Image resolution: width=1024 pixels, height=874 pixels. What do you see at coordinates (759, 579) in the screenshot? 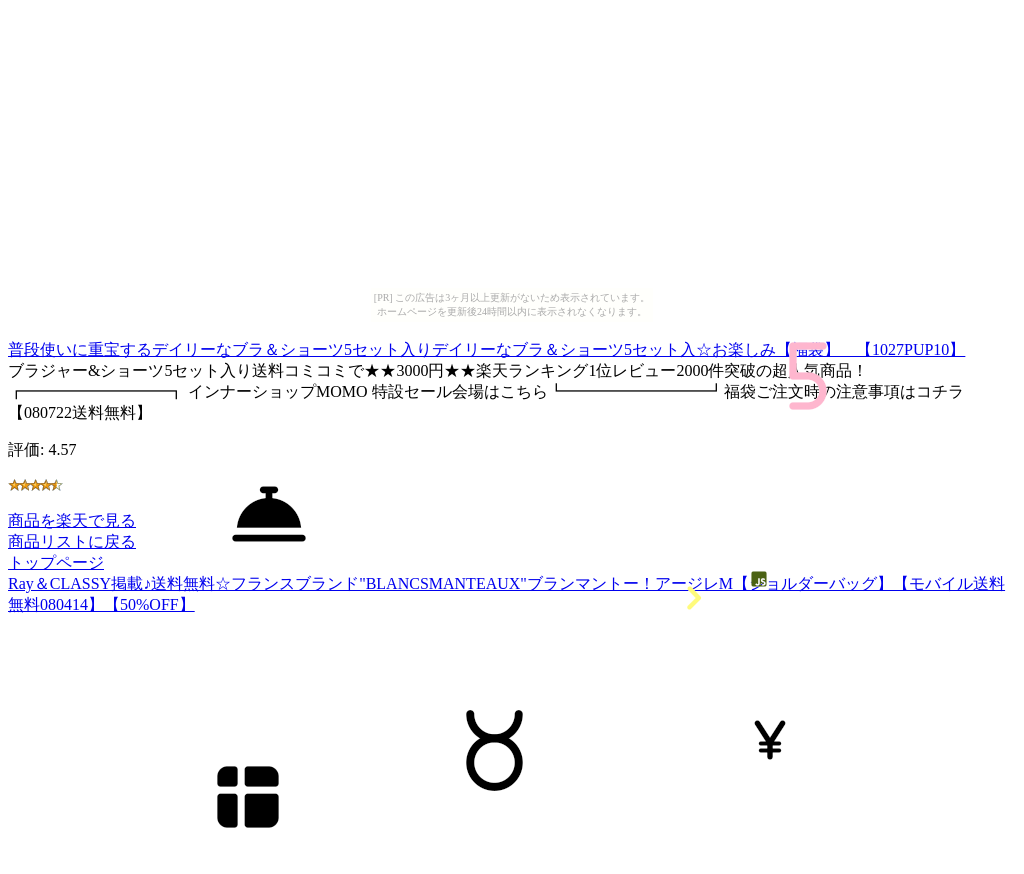
I see `JavaScript programming language logo` at bounding box center [759, 579].